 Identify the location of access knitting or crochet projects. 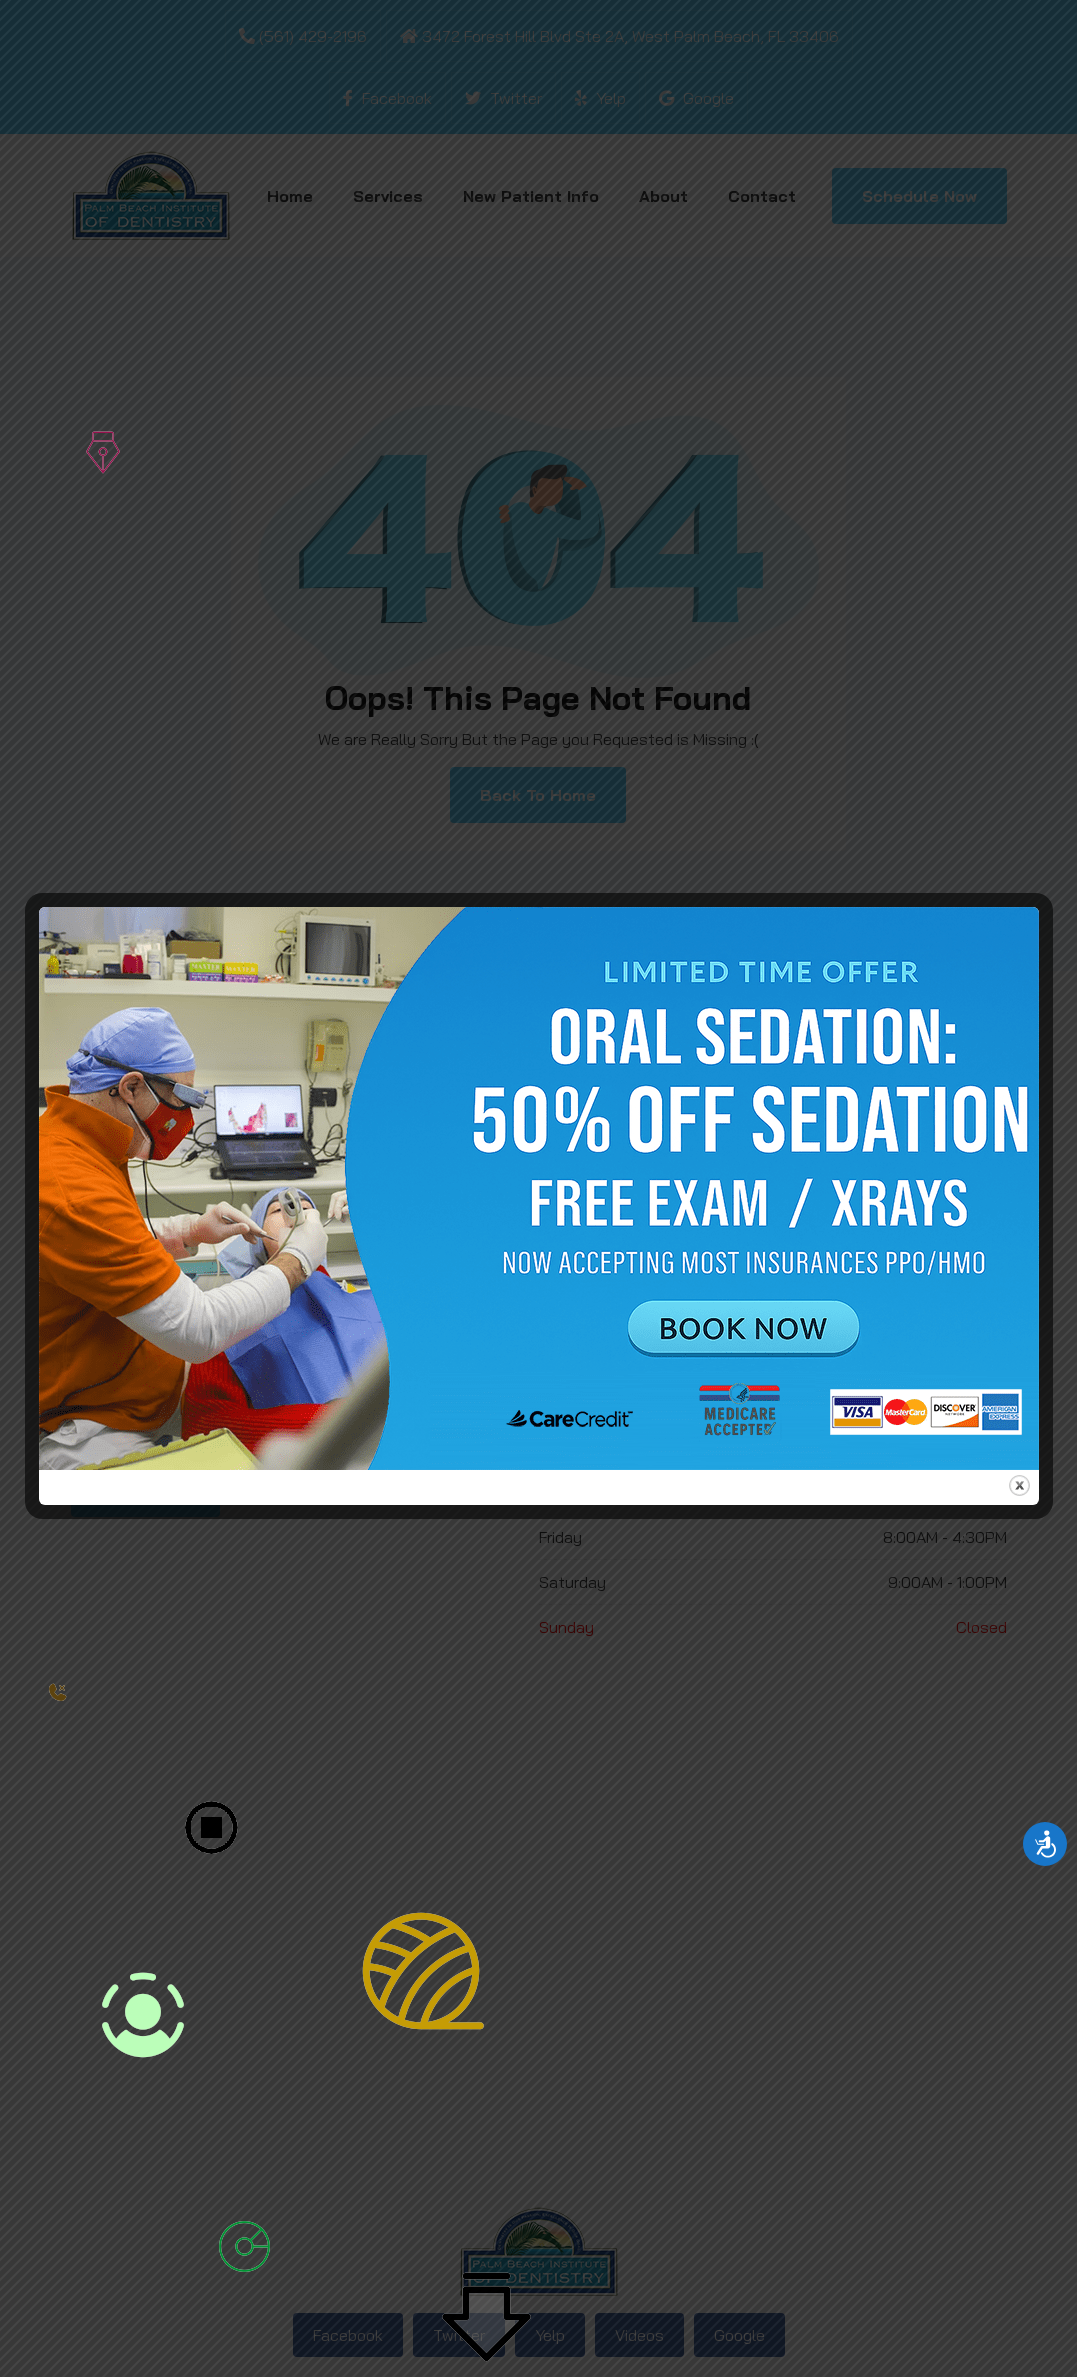
(421, 1971).